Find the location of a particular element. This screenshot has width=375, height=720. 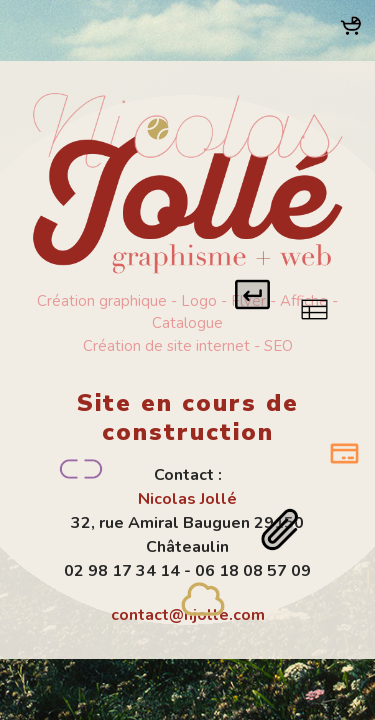

attach a file to your message is located at coordinates (280, 529).